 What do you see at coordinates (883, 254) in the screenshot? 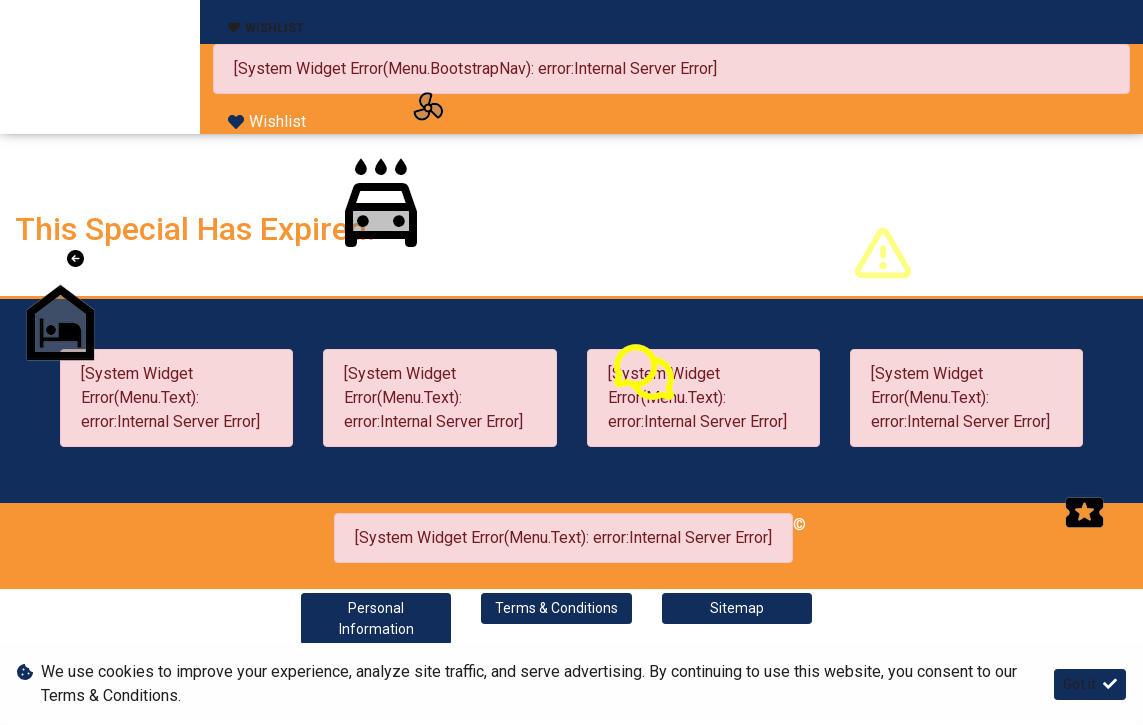
I see `indicates a warning or alert status` at bounding box center [883, 254].